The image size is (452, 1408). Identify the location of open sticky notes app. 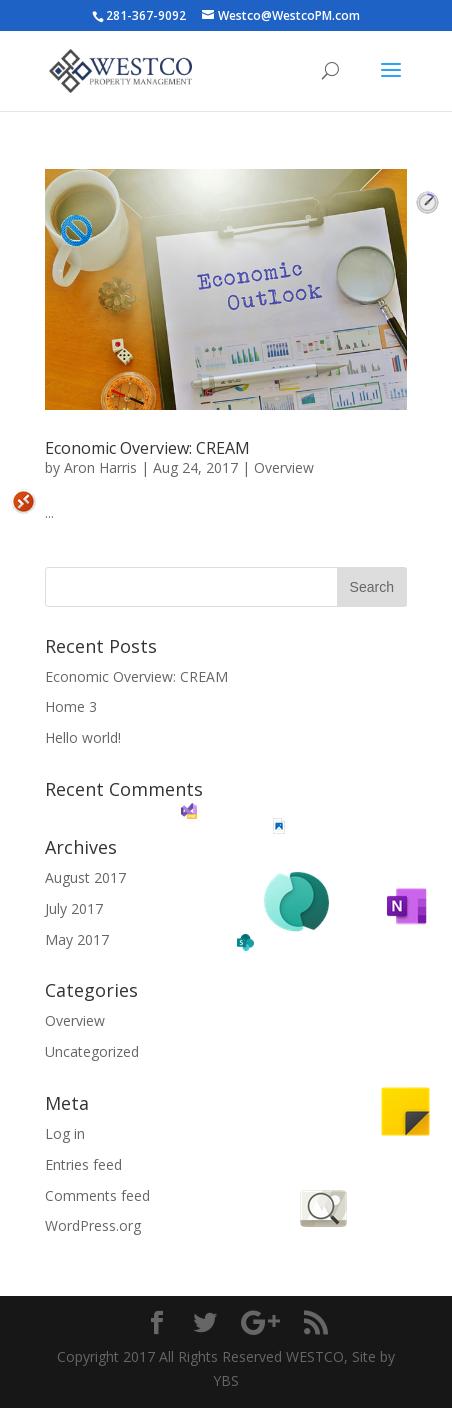
(405, 1111).